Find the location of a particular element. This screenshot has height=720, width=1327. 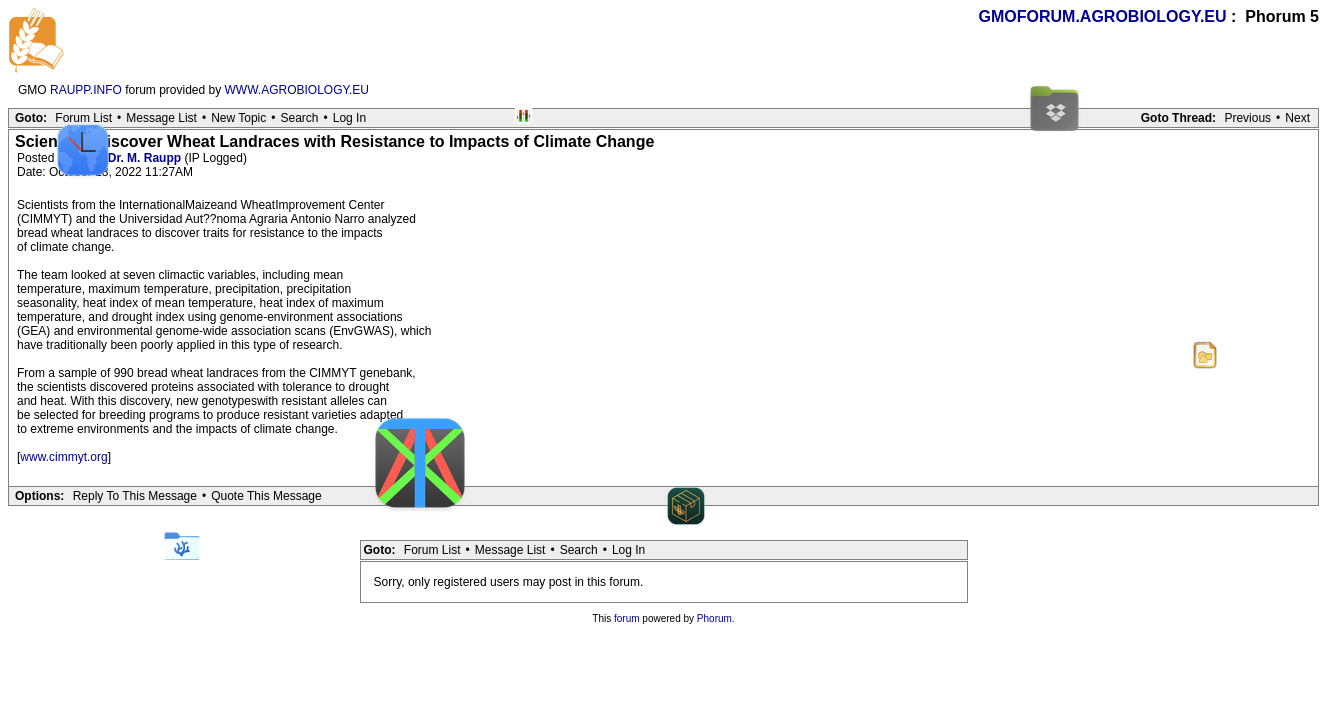

open mudita24 audio mixer application is located at coordinates (523, 115).